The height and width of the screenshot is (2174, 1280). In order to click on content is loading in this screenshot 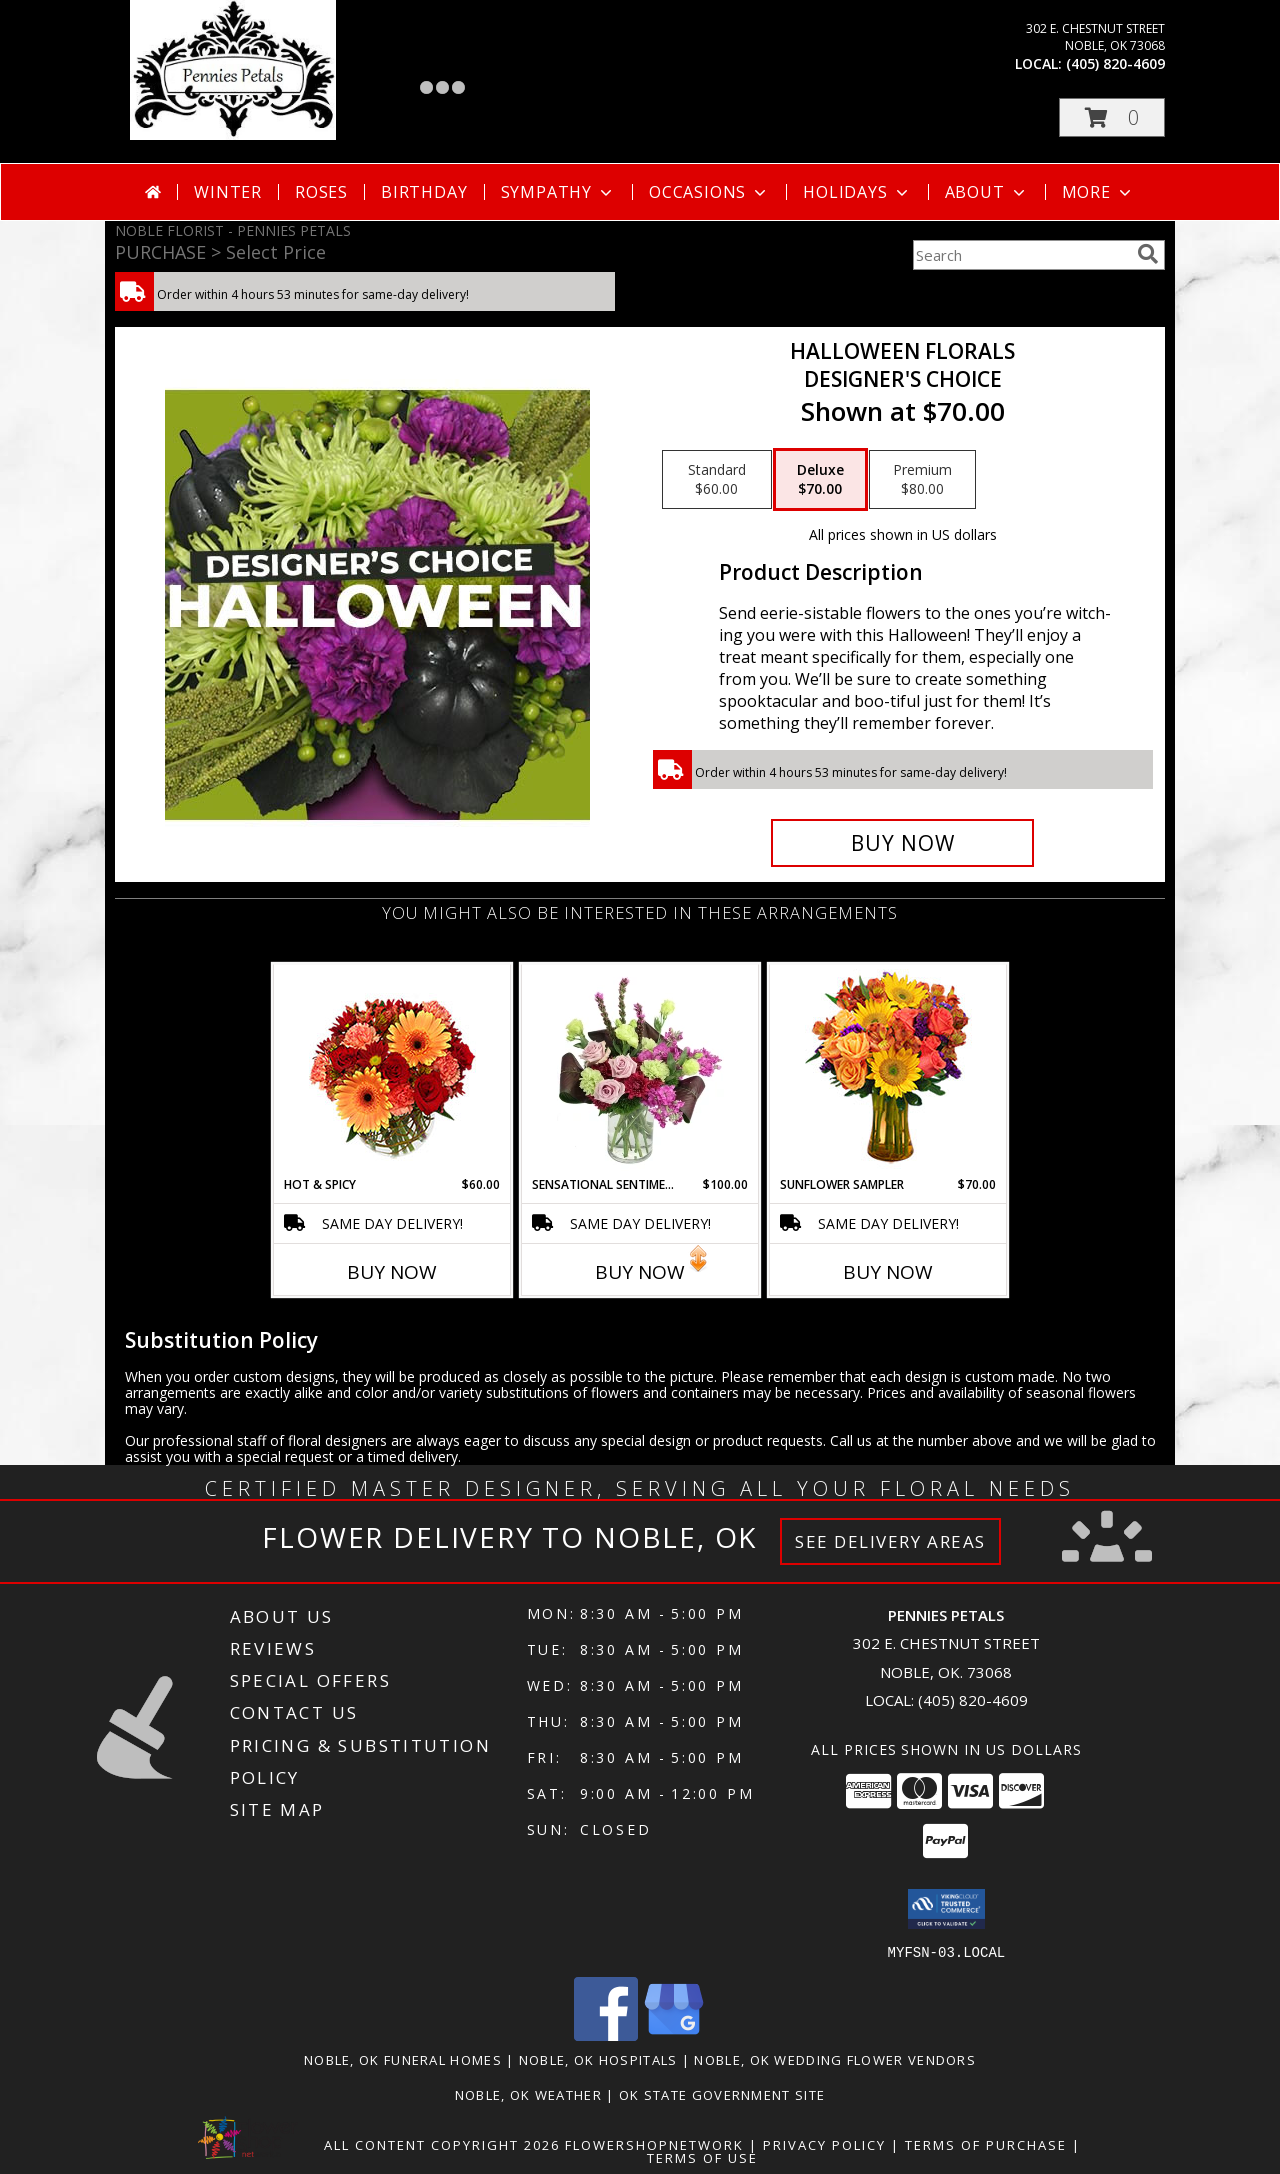, I will do `click(442, 87)`.